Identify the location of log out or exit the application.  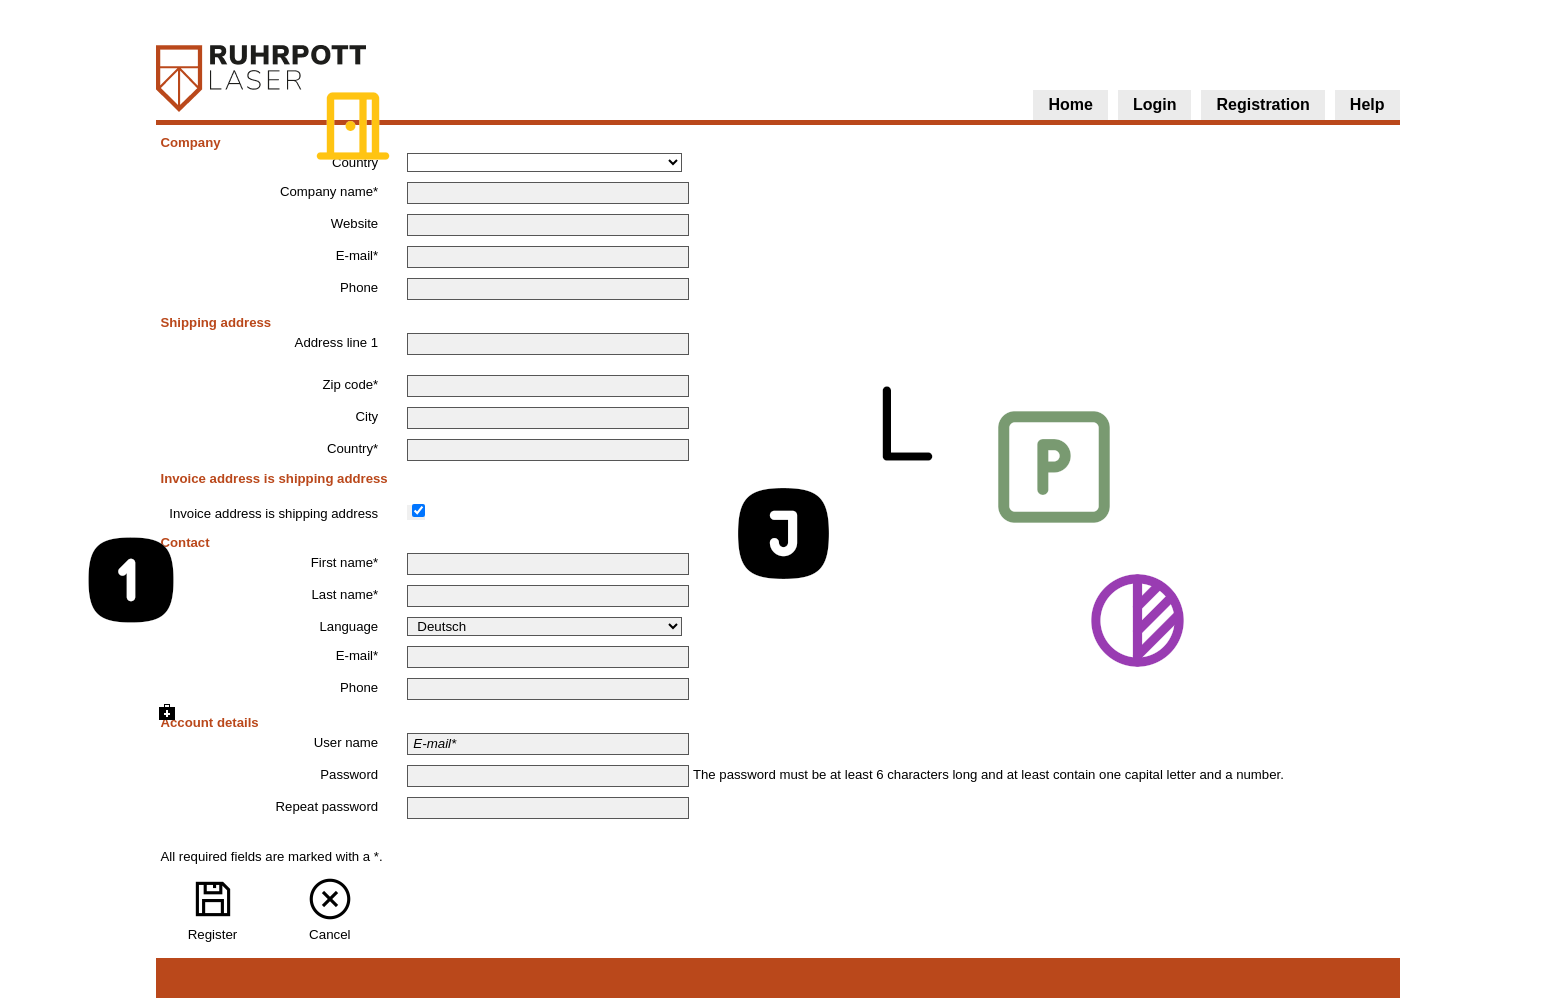
(353, 126).